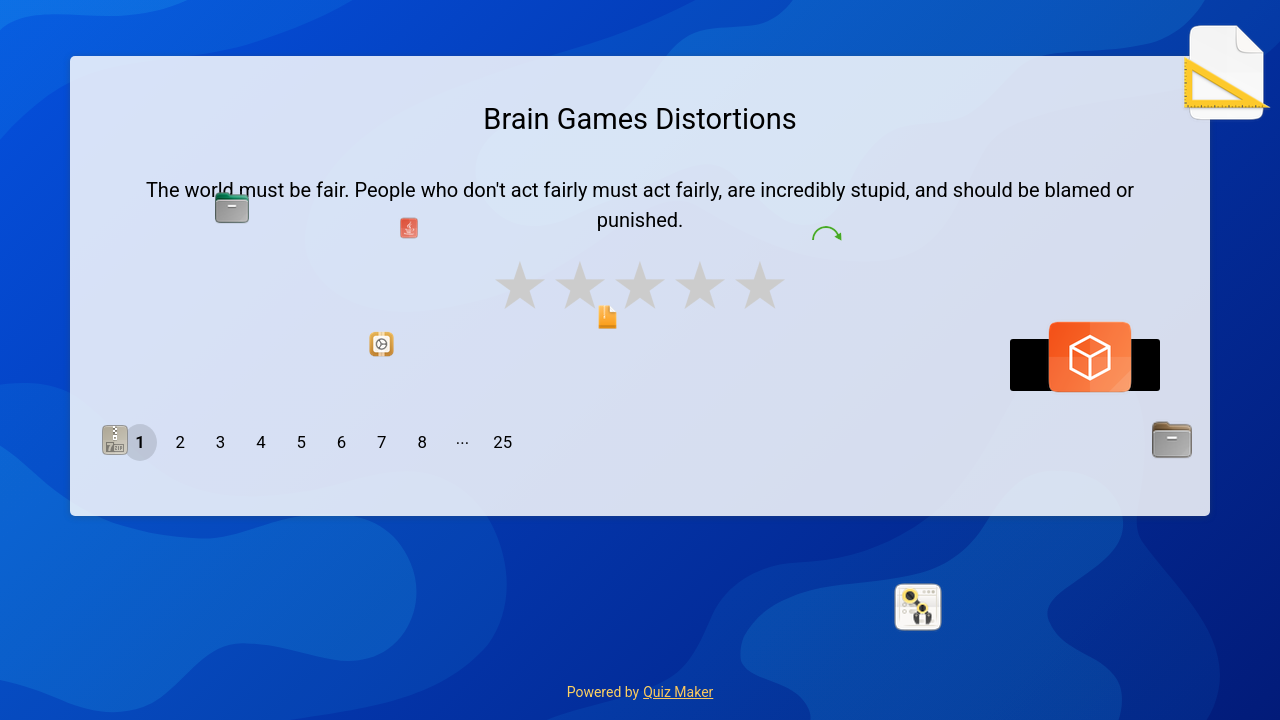 Image resolution: width=1280 pixels, height=720 pixels. I want to click on a 7z compressed archive file, so click(115, 440).